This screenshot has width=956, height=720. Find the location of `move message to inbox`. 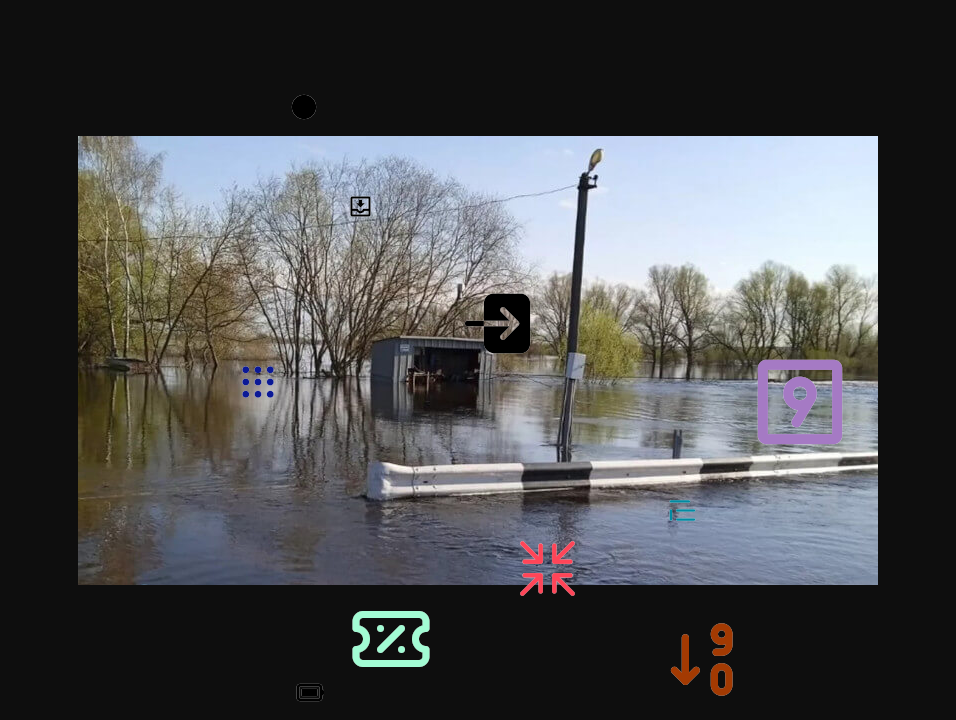

move message to inbox is located at coordinates (360, 206).